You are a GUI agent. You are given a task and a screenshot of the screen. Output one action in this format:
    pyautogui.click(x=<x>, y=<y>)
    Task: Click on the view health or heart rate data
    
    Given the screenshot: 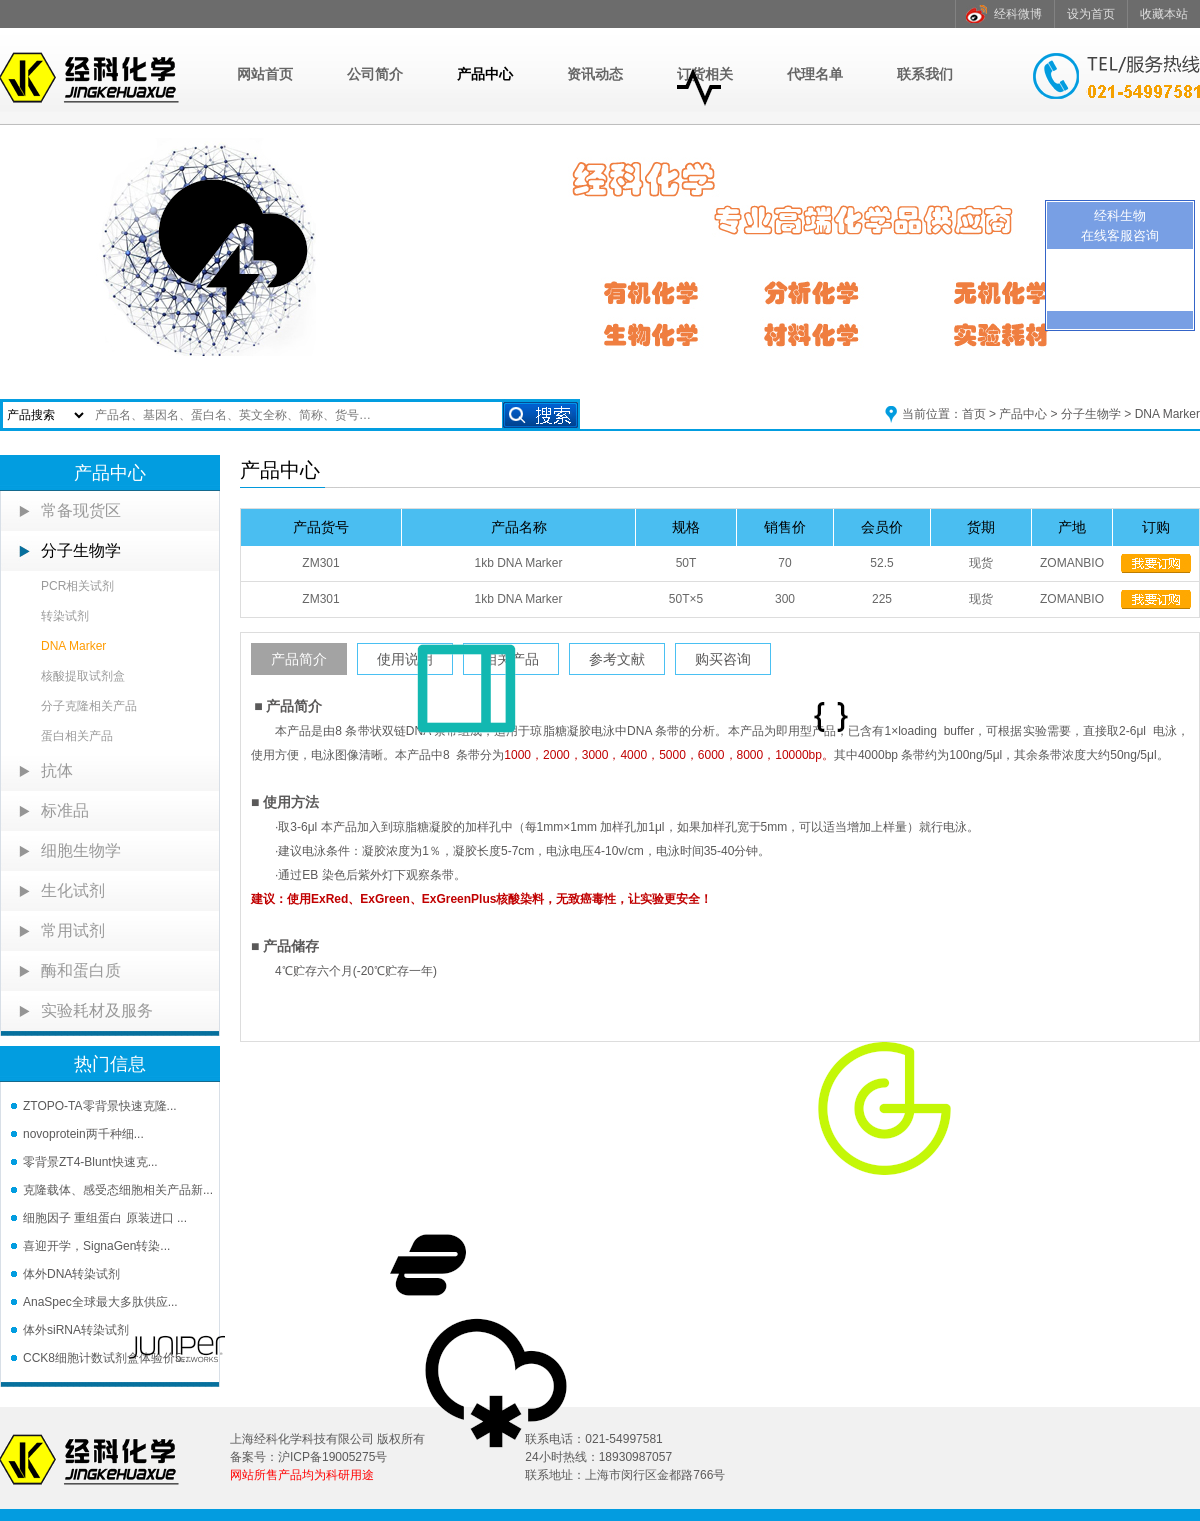 What is the action you would take?
    pyautogui.click(x=699, y=87)
    